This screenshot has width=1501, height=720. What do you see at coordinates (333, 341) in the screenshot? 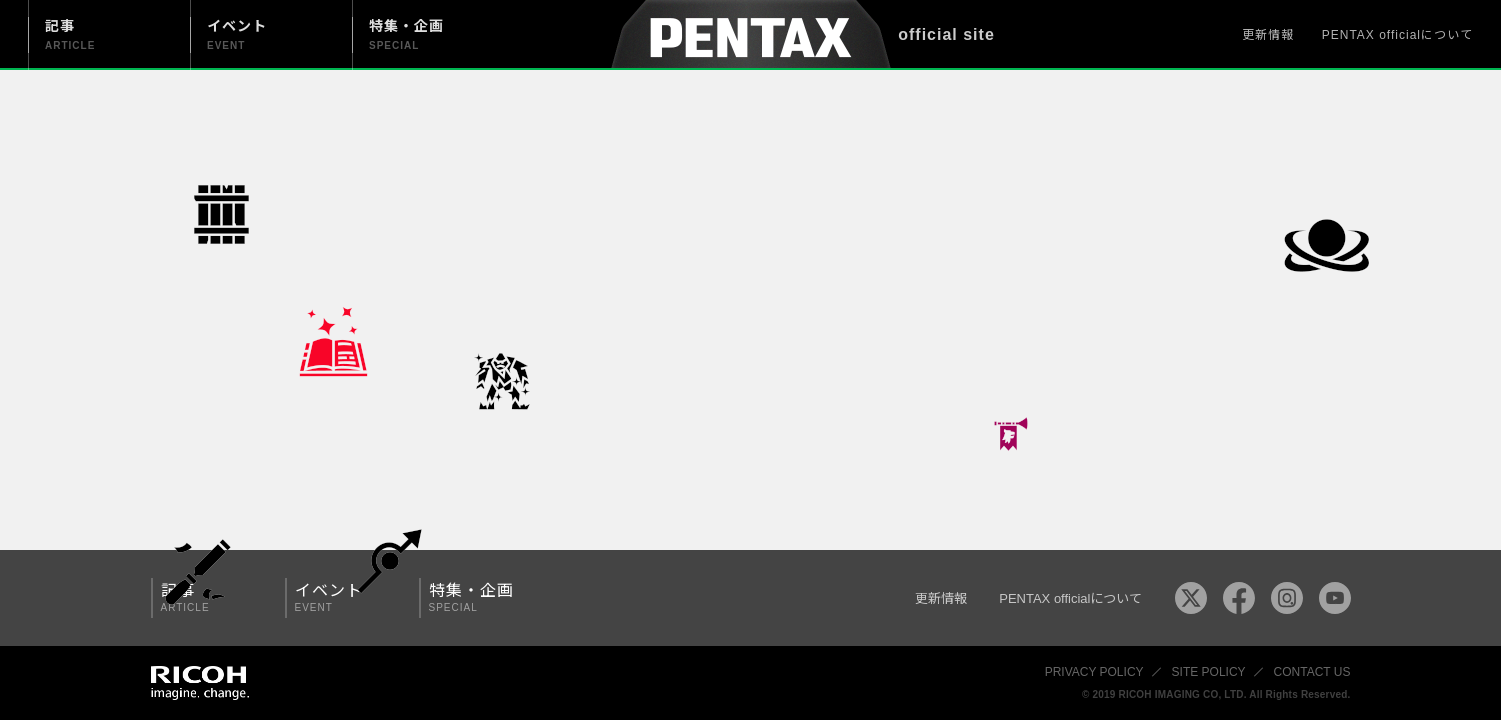
I see `open your spell book or magic abilities` at bounding box center [333, 341].